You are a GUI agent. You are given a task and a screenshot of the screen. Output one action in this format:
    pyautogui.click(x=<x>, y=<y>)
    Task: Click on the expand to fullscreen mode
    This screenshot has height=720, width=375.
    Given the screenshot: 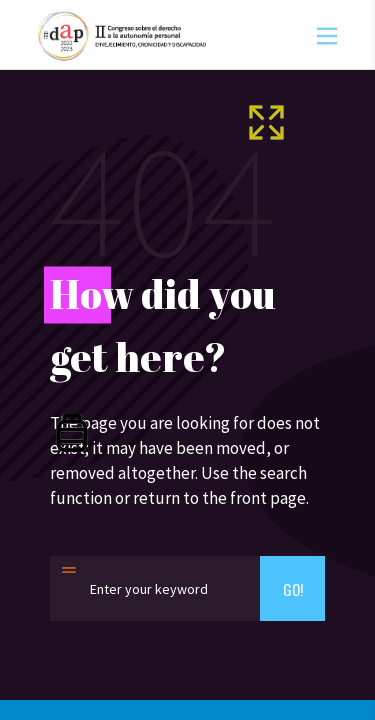 What is the action you would take?
    pyautogui.click(x=266, y=122)
    